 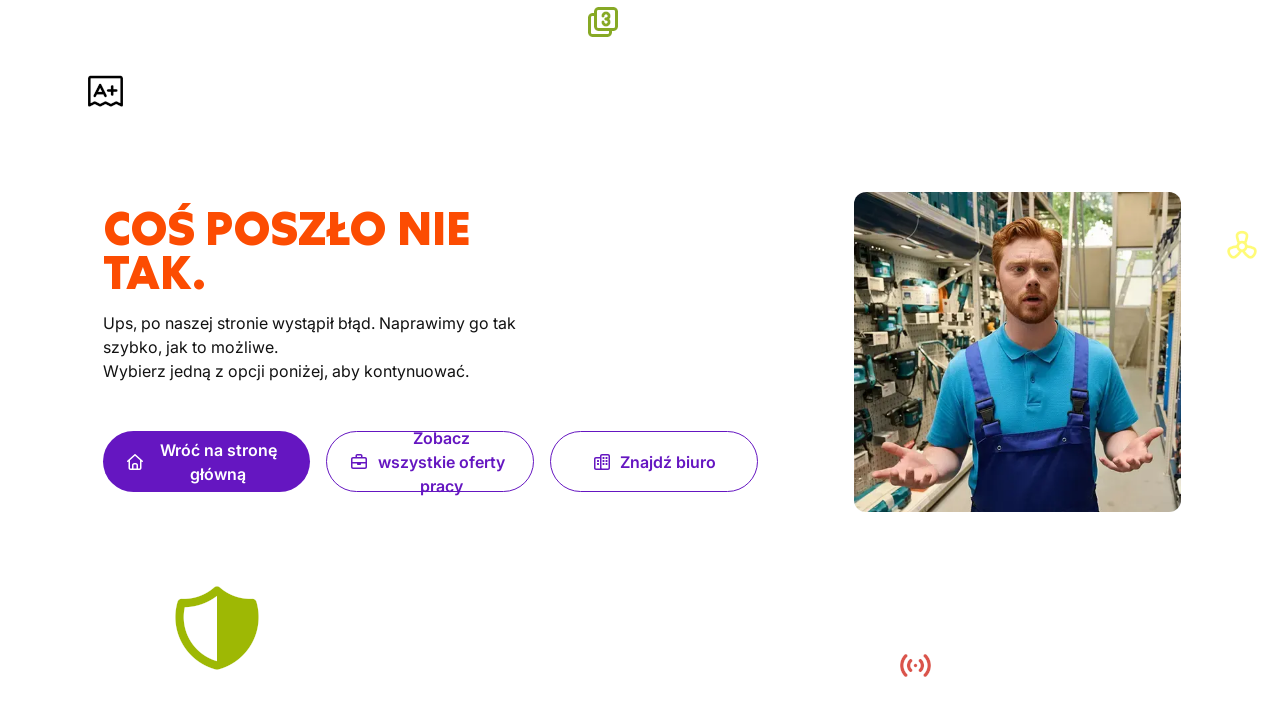 I want to click on fan or cooling system controls, so click(x=1242, y=245).